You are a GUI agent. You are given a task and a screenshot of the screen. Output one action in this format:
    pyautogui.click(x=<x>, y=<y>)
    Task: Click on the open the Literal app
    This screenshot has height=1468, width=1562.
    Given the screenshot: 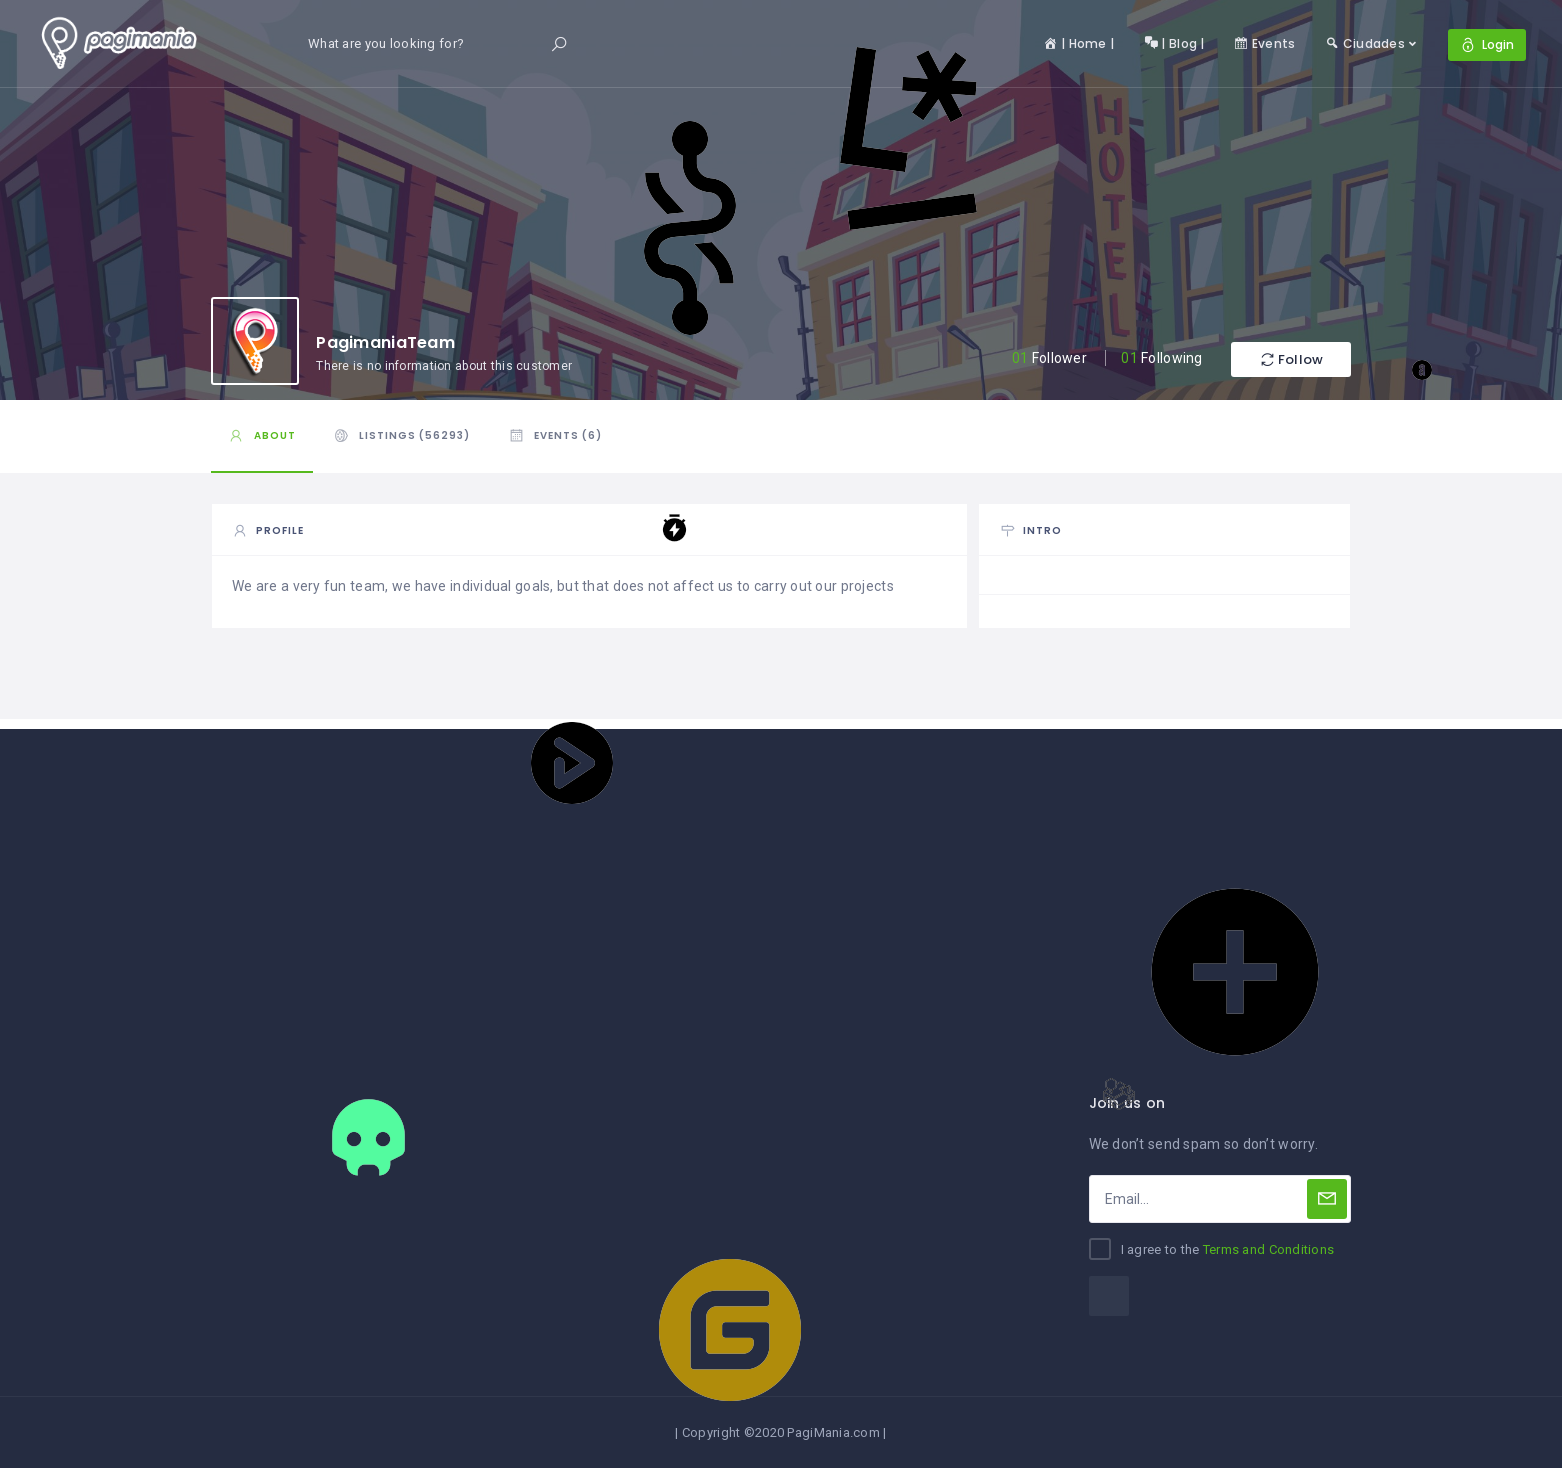 What is the action you would take?
    pyautogui.click(x=908, y=138)
    